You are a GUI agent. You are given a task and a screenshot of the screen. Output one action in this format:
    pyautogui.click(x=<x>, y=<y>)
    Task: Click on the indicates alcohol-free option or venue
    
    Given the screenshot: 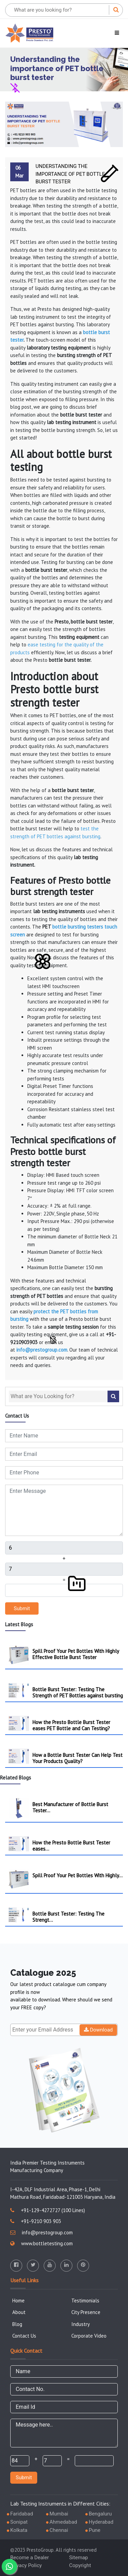 What is the action you would take?
    pyautogui.click(x=53, y=1340)
    